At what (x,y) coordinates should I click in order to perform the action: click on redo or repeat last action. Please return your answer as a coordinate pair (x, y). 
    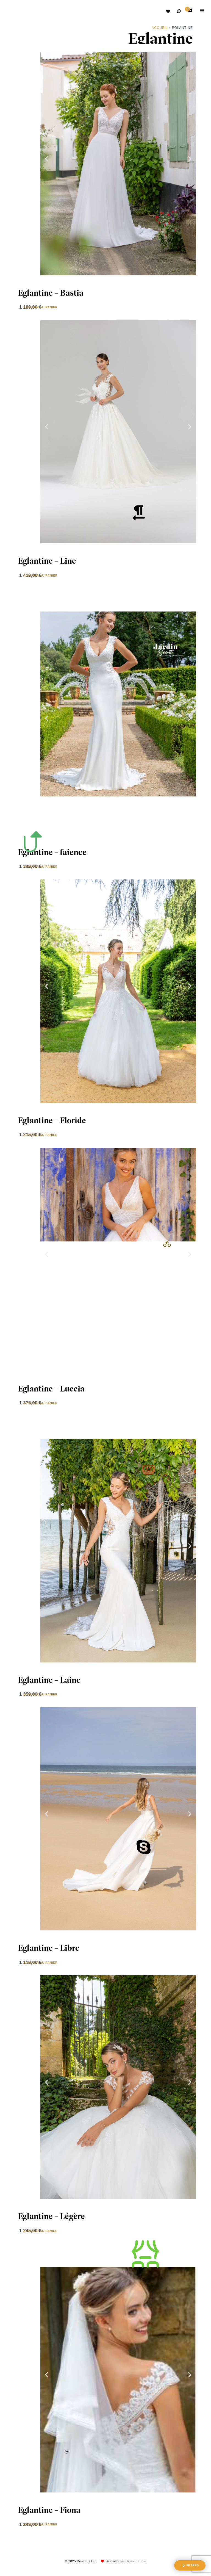
    Looking at the image, I should click on (32, 842).